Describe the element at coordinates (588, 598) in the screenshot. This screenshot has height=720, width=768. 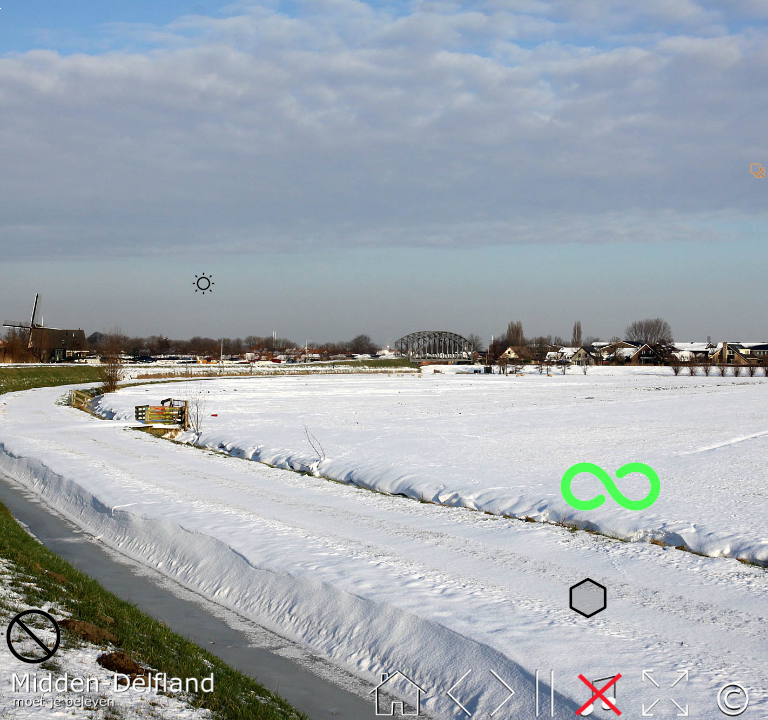
I see `generic shape or container element` at that location.